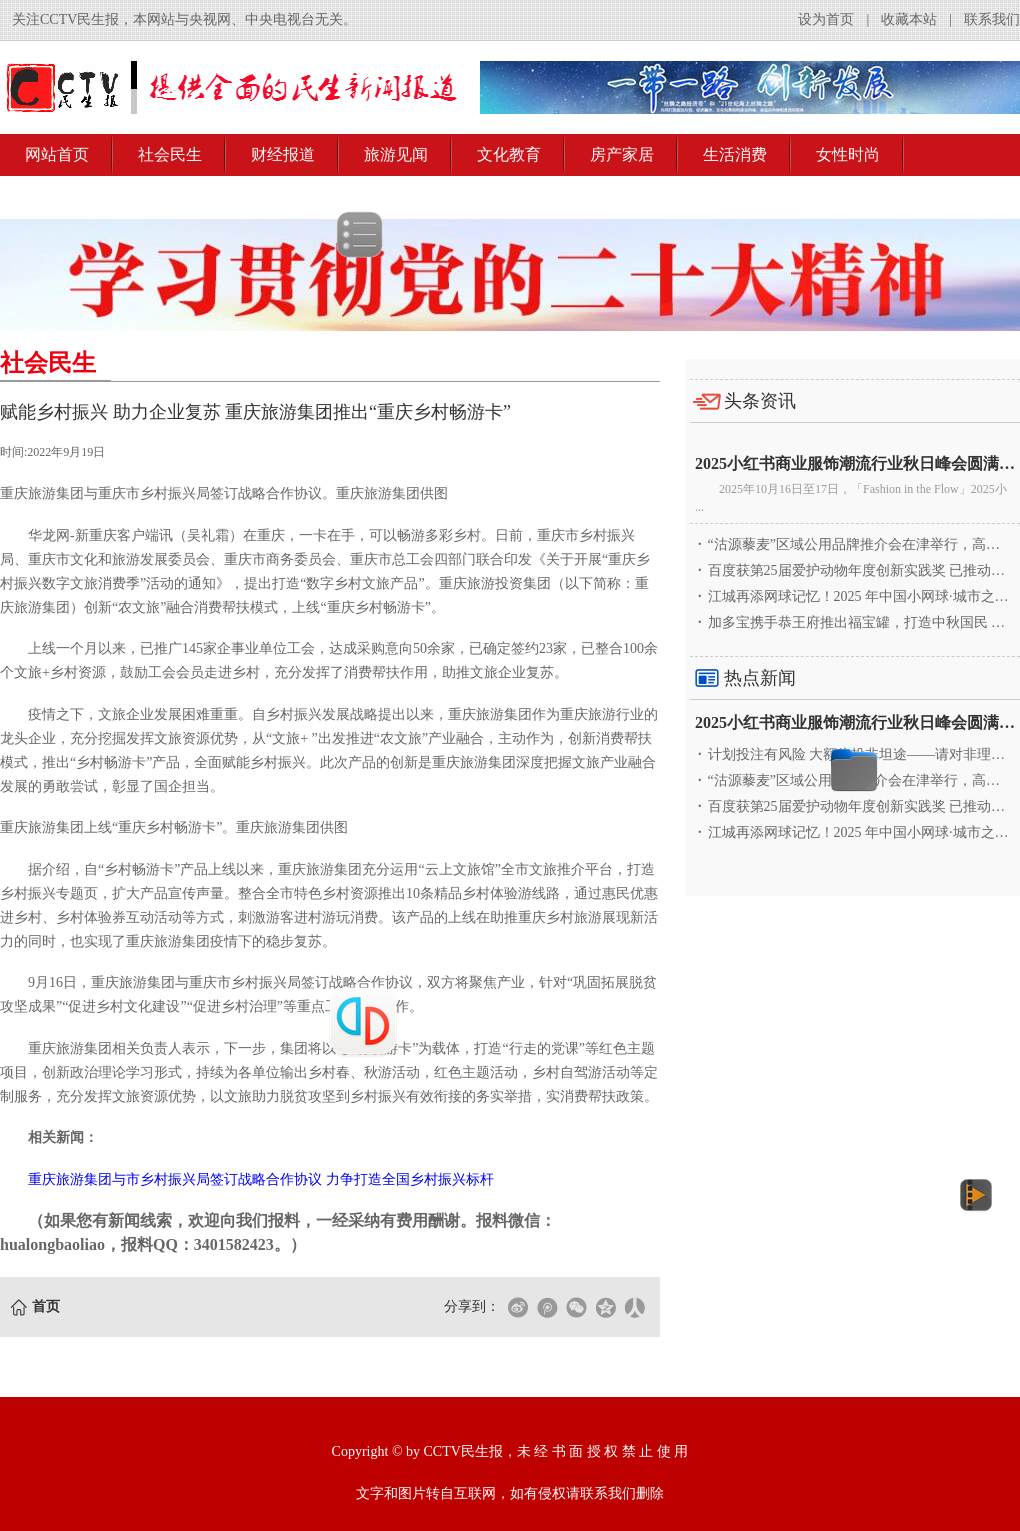  Describe the element at coordinates (359, 234) in the screenshot. I see `open the reminders app` at that location.